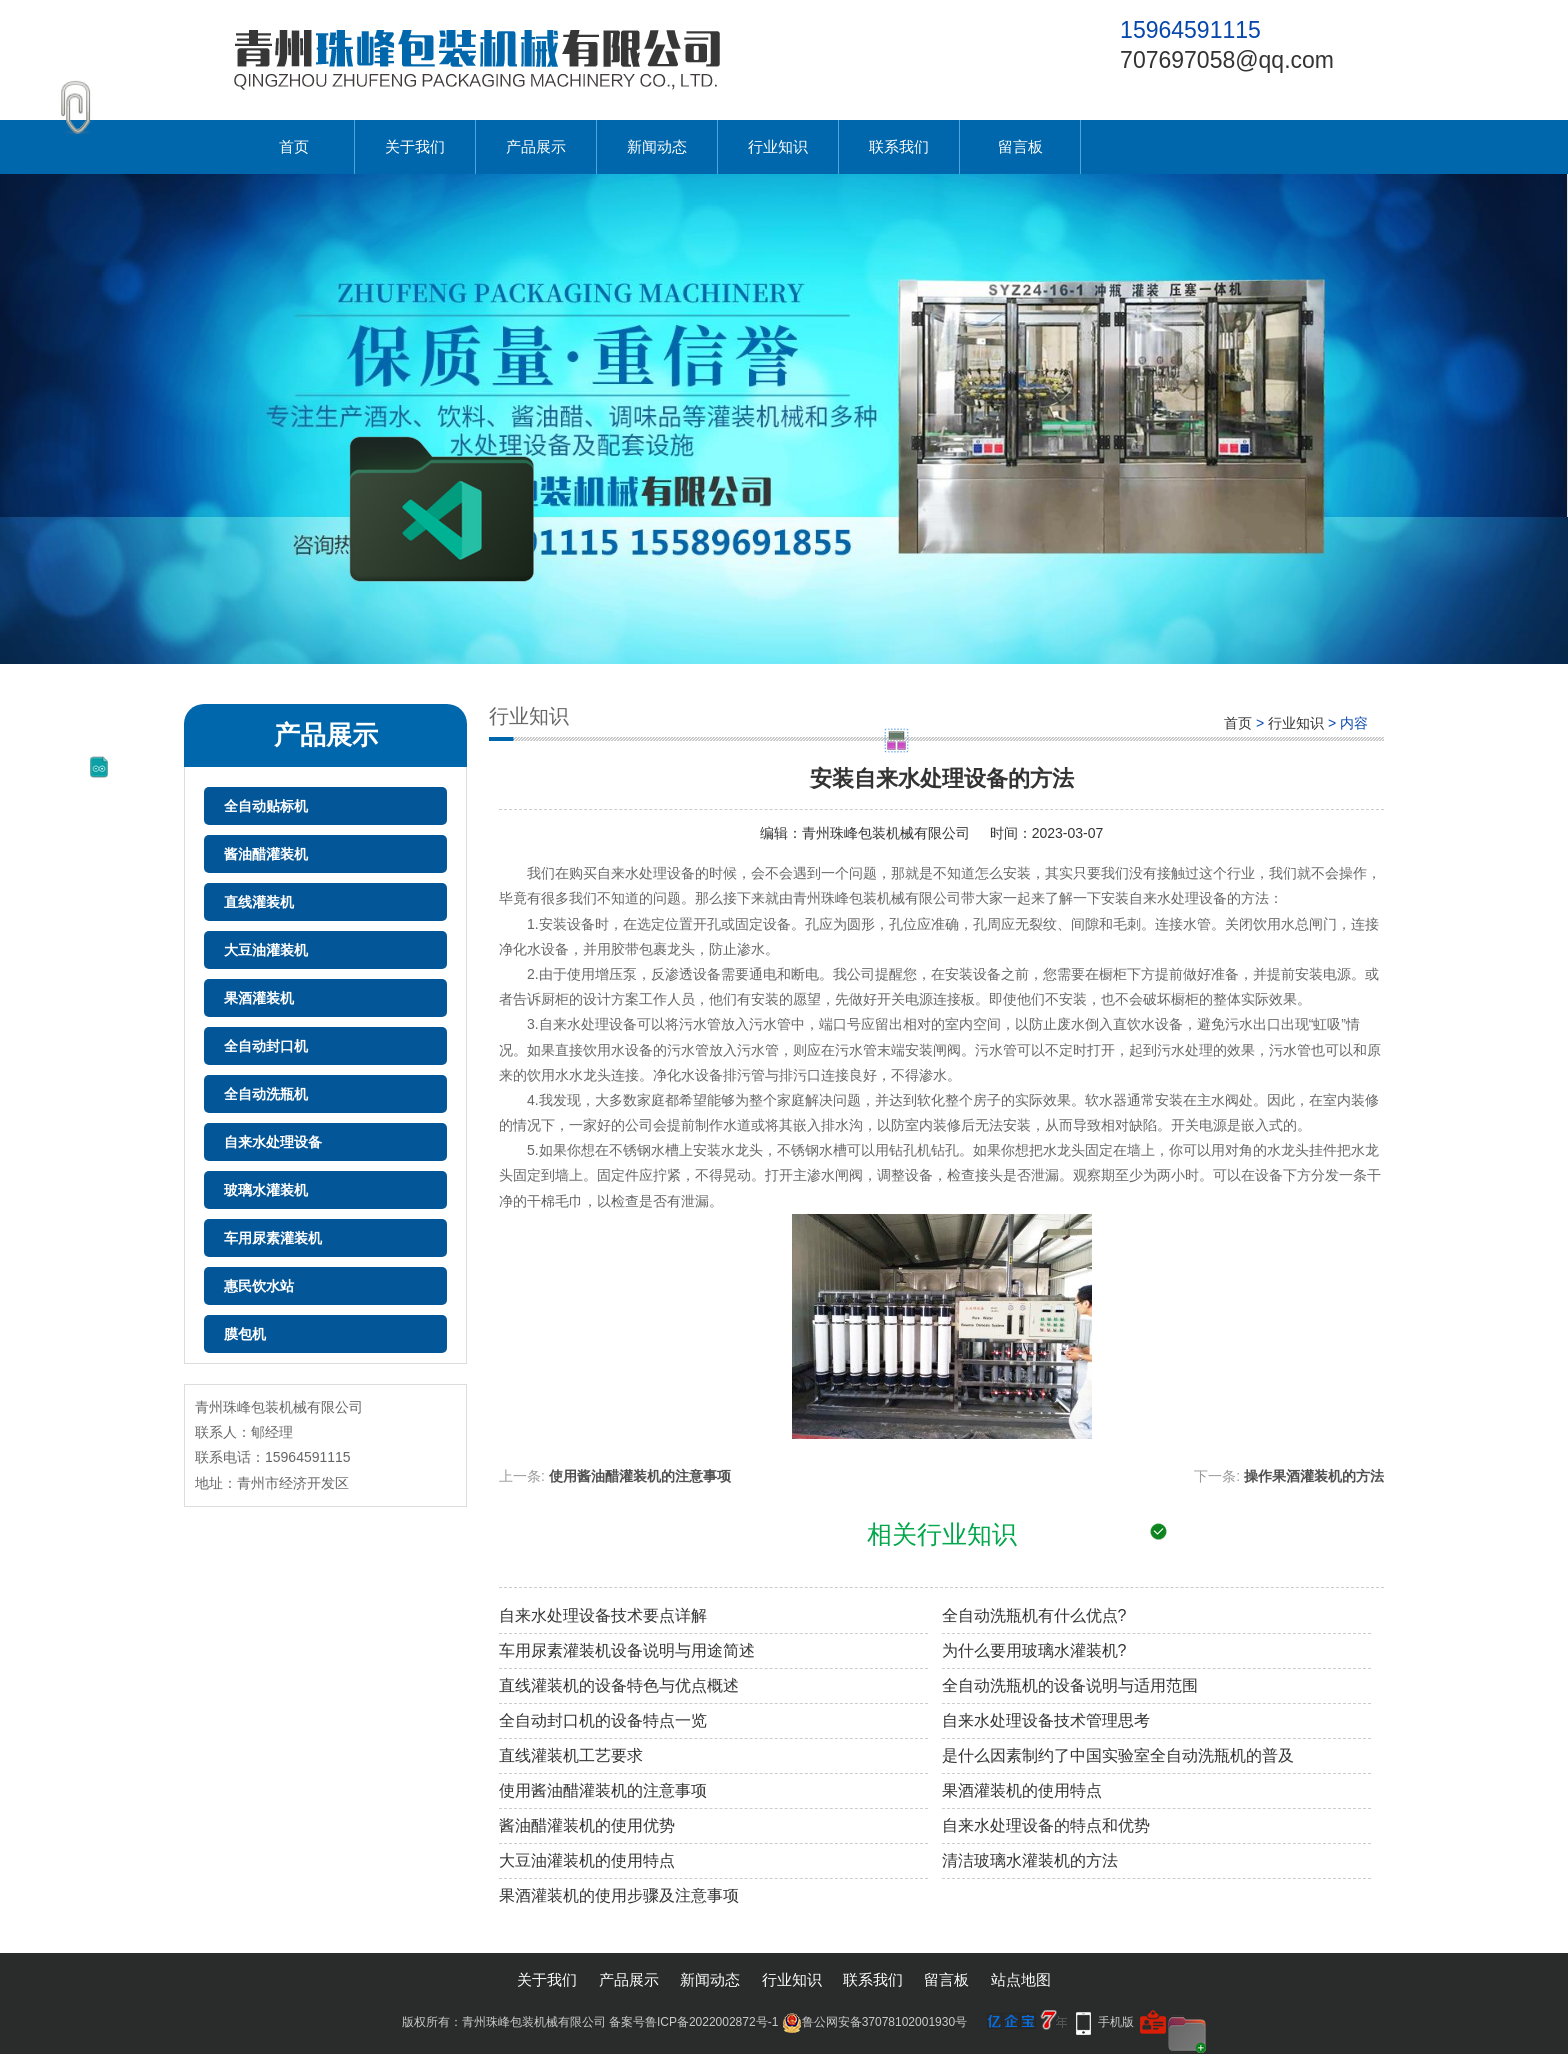 This screenshot has height=2054, width=1568. I want to click on select all items in the current view, so click(896, 740).